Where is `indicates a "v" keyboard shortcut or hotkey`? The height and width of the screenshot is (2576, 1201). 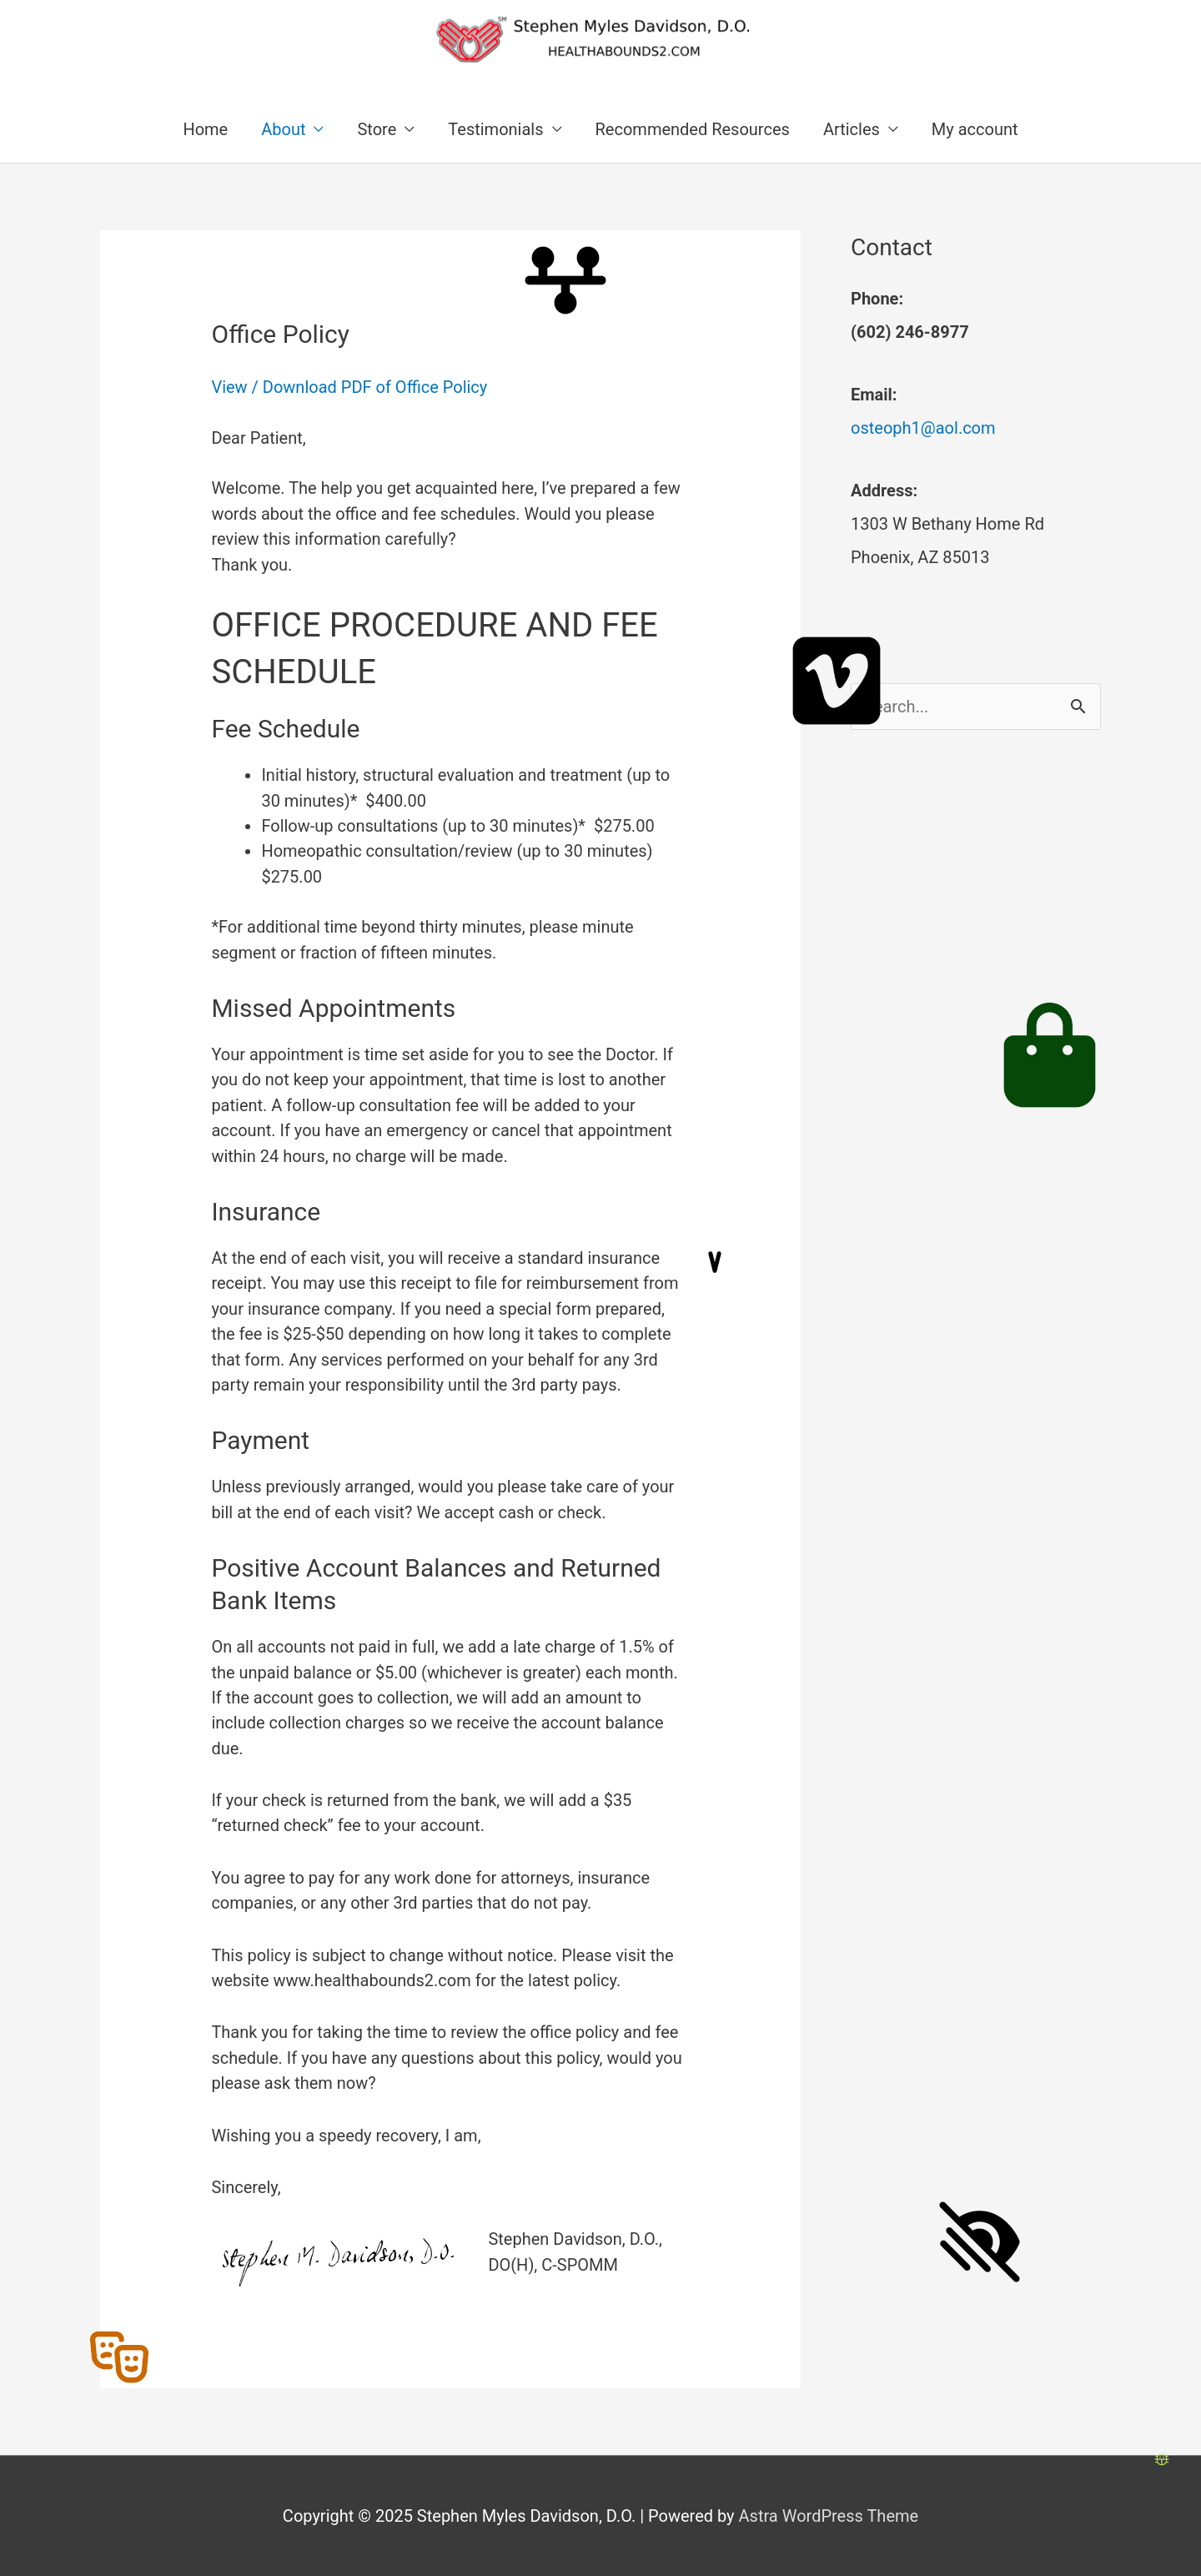 indicates a "v" keyboard shortcut or hotkey is located at coordinates (715, 1262).